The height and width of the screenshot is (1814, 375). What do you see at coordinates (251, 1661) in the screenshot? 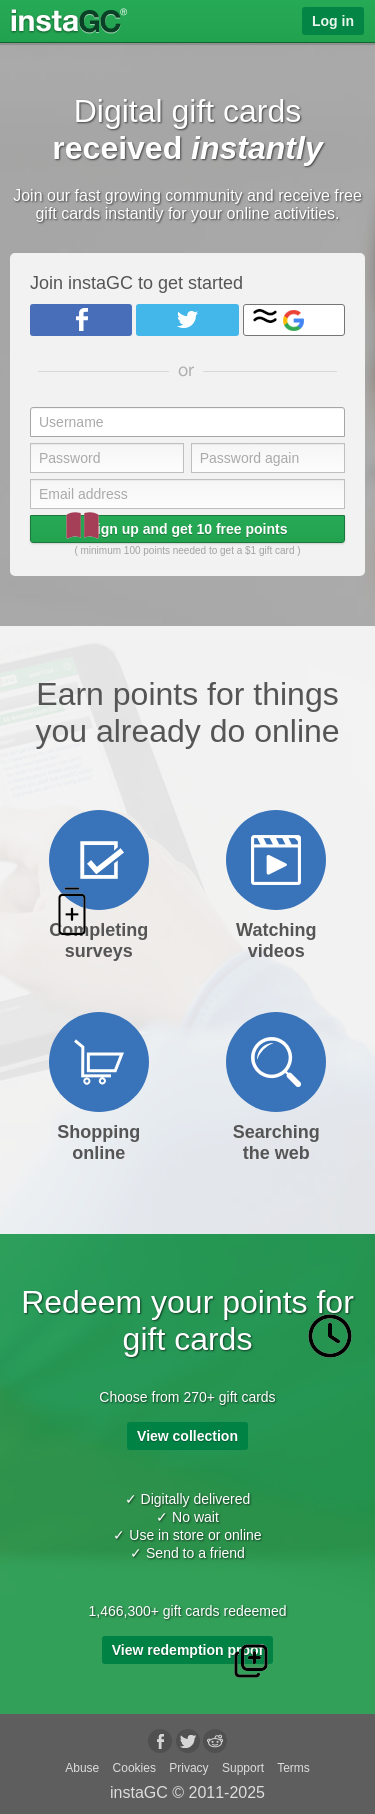
I see `add a new item to your library` at bounding box center [251, 1661].